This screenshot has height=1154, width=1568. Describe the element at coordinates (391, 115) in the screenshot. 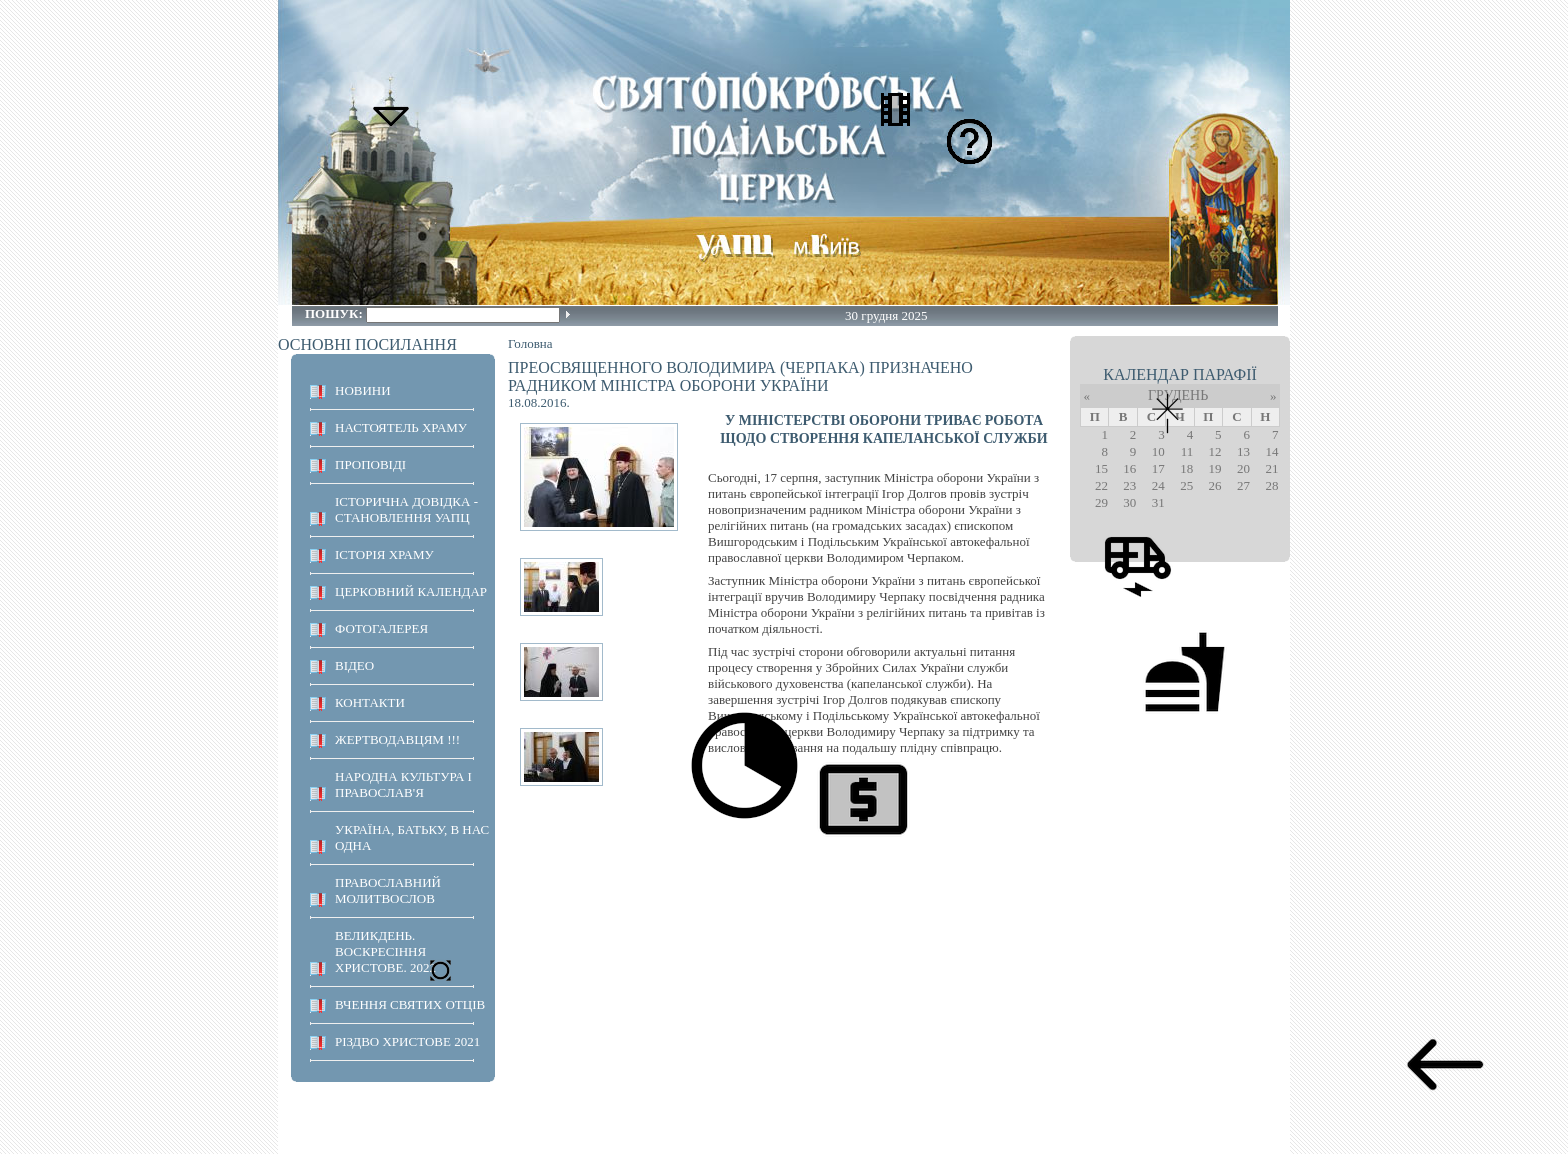

I see `expand a dropdown menu` at that location.